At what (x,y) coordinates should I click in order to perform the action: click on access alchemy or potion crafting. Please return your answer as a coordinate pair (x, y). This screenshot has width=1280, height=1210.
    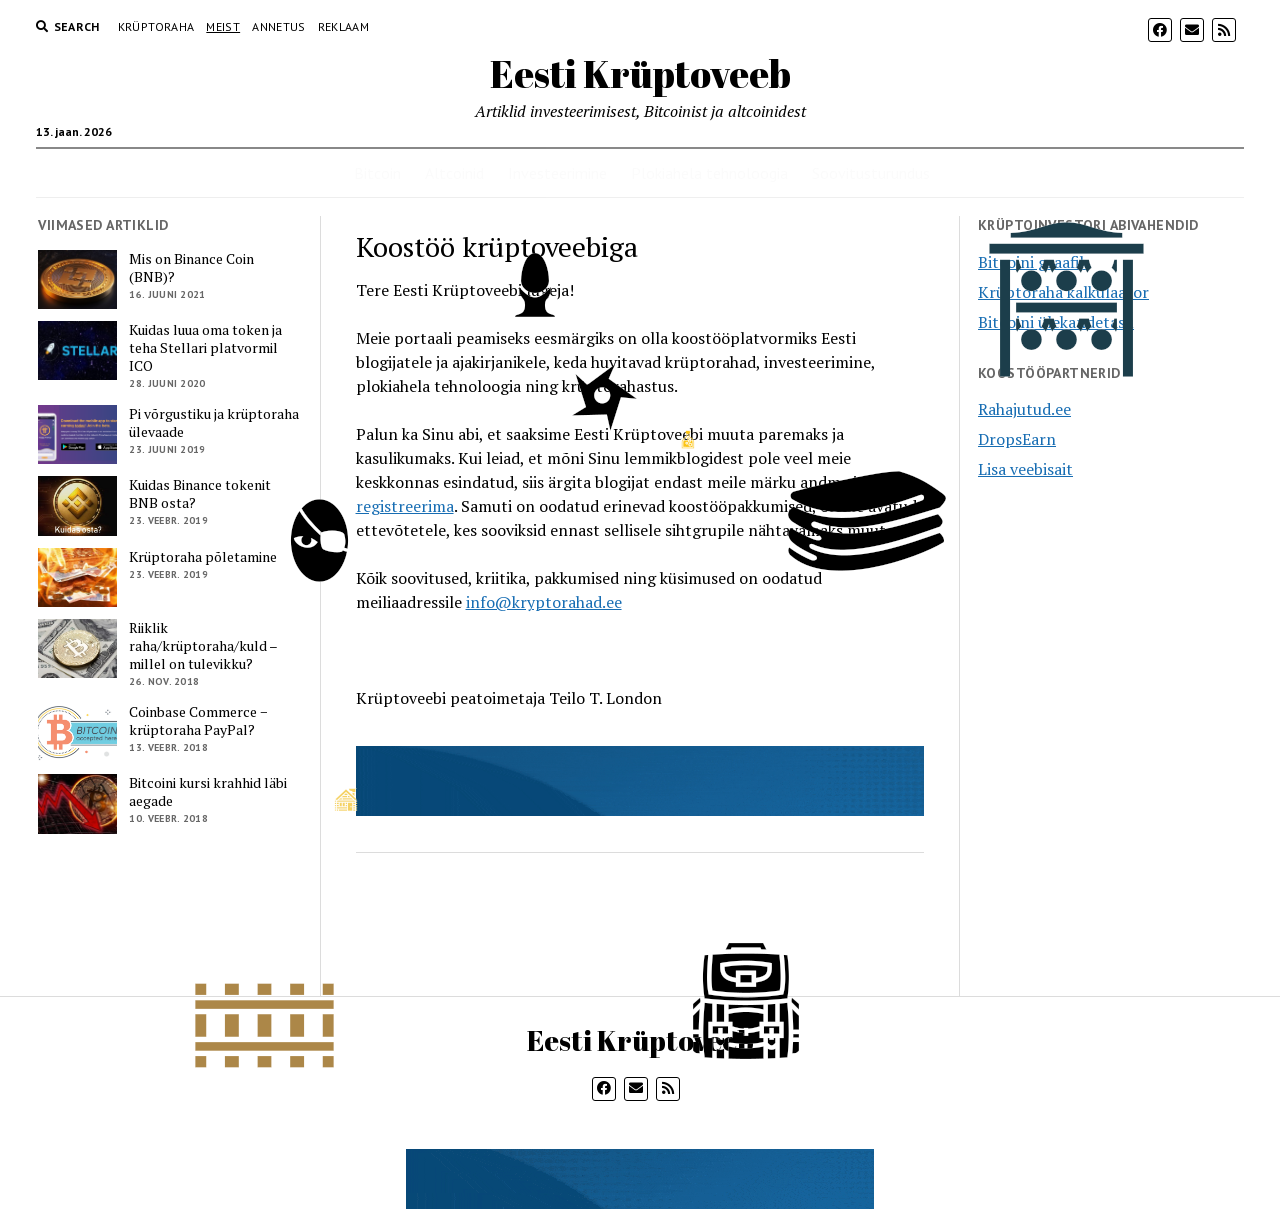
    Looking at the image, I should click on (688, 439).